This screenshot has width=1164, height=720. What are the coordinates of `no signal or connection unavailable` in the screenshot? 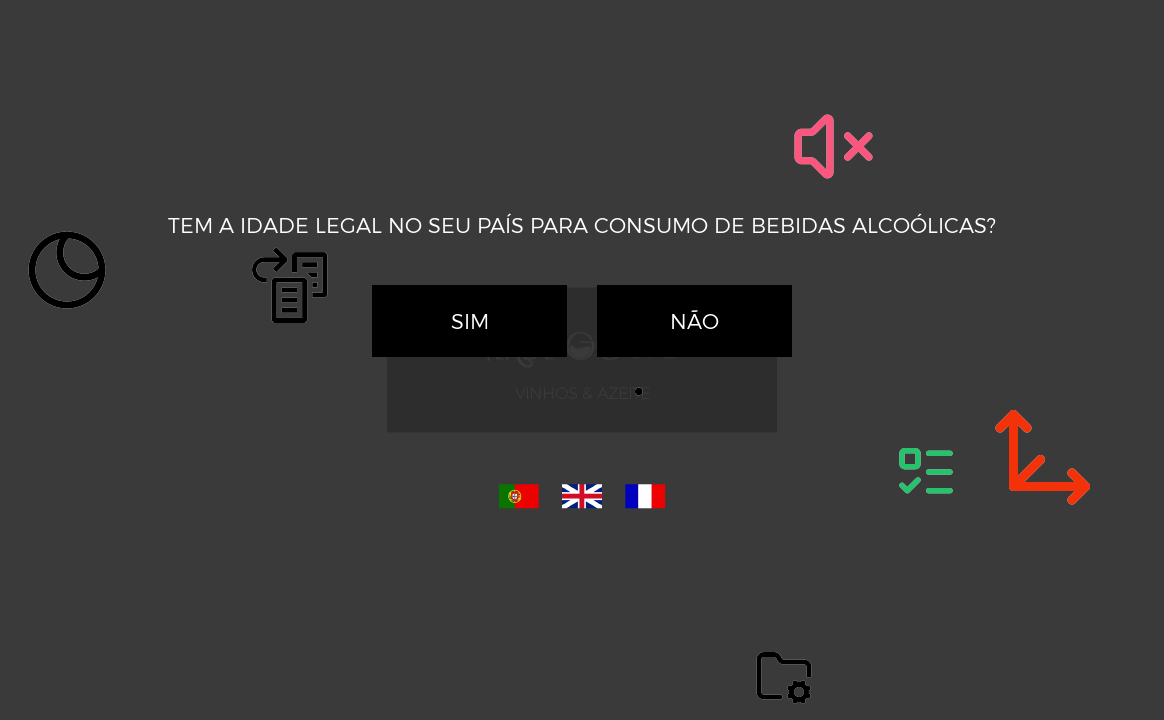 It's located at (677, 360).